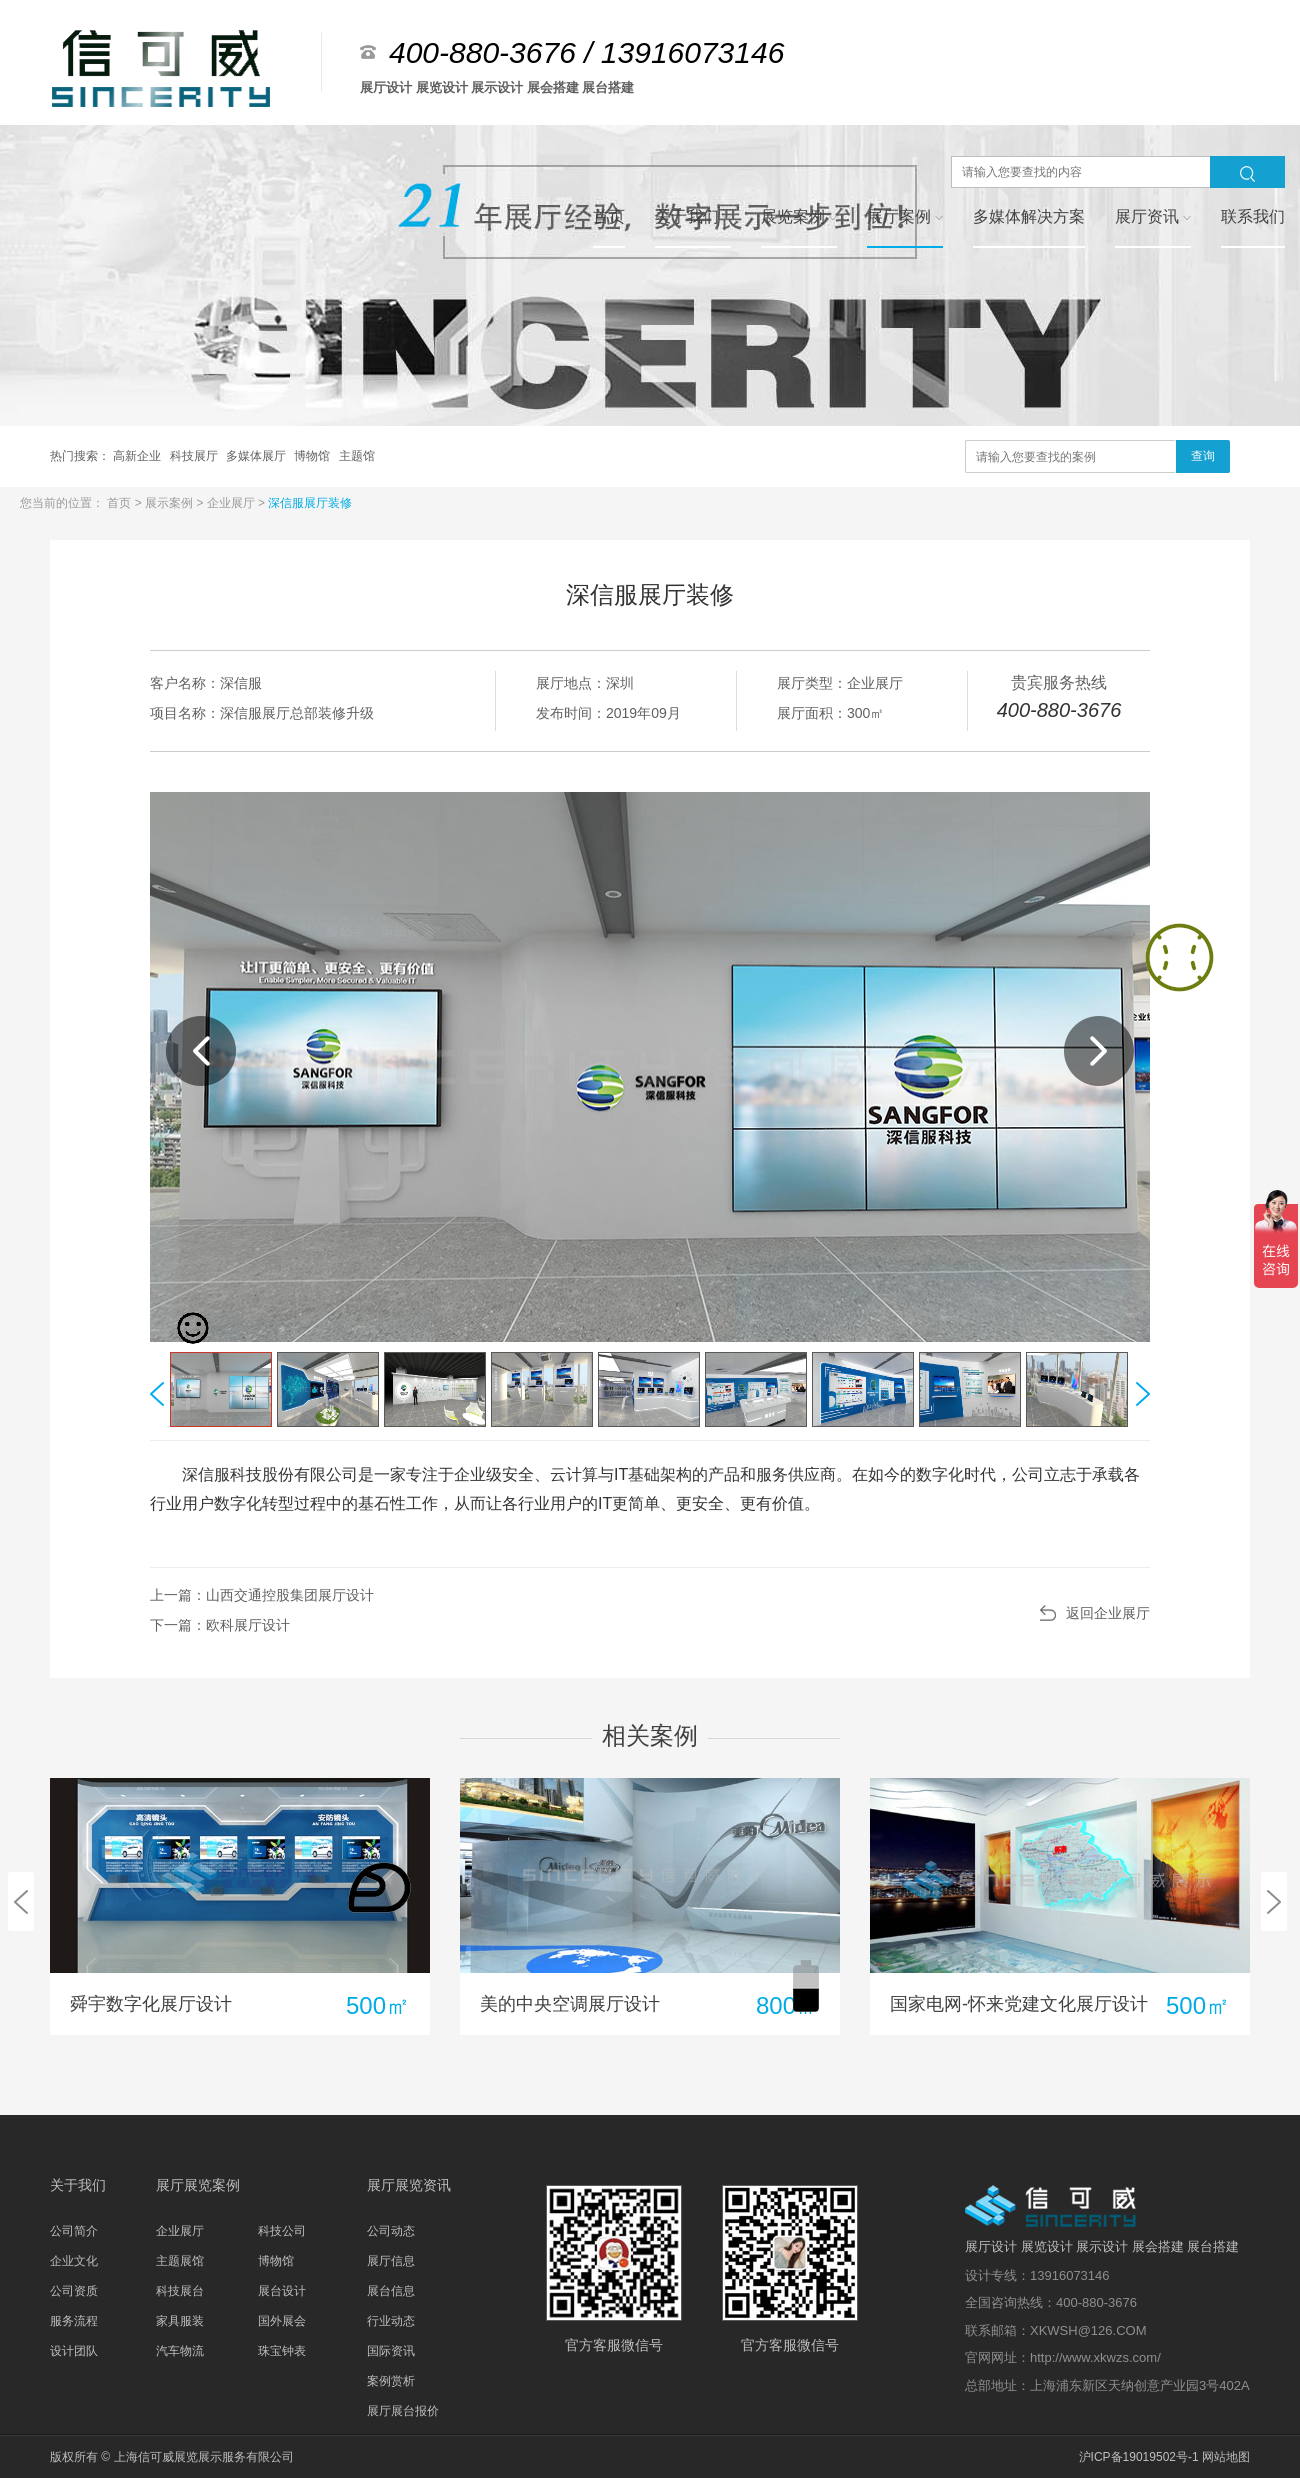 Image resolution: width=1300 pixels, height=2478 pixels. Describe the element at coordinates (193, 1328) in the screenshot. I see `add an emoji or reaction to a message` at that location.